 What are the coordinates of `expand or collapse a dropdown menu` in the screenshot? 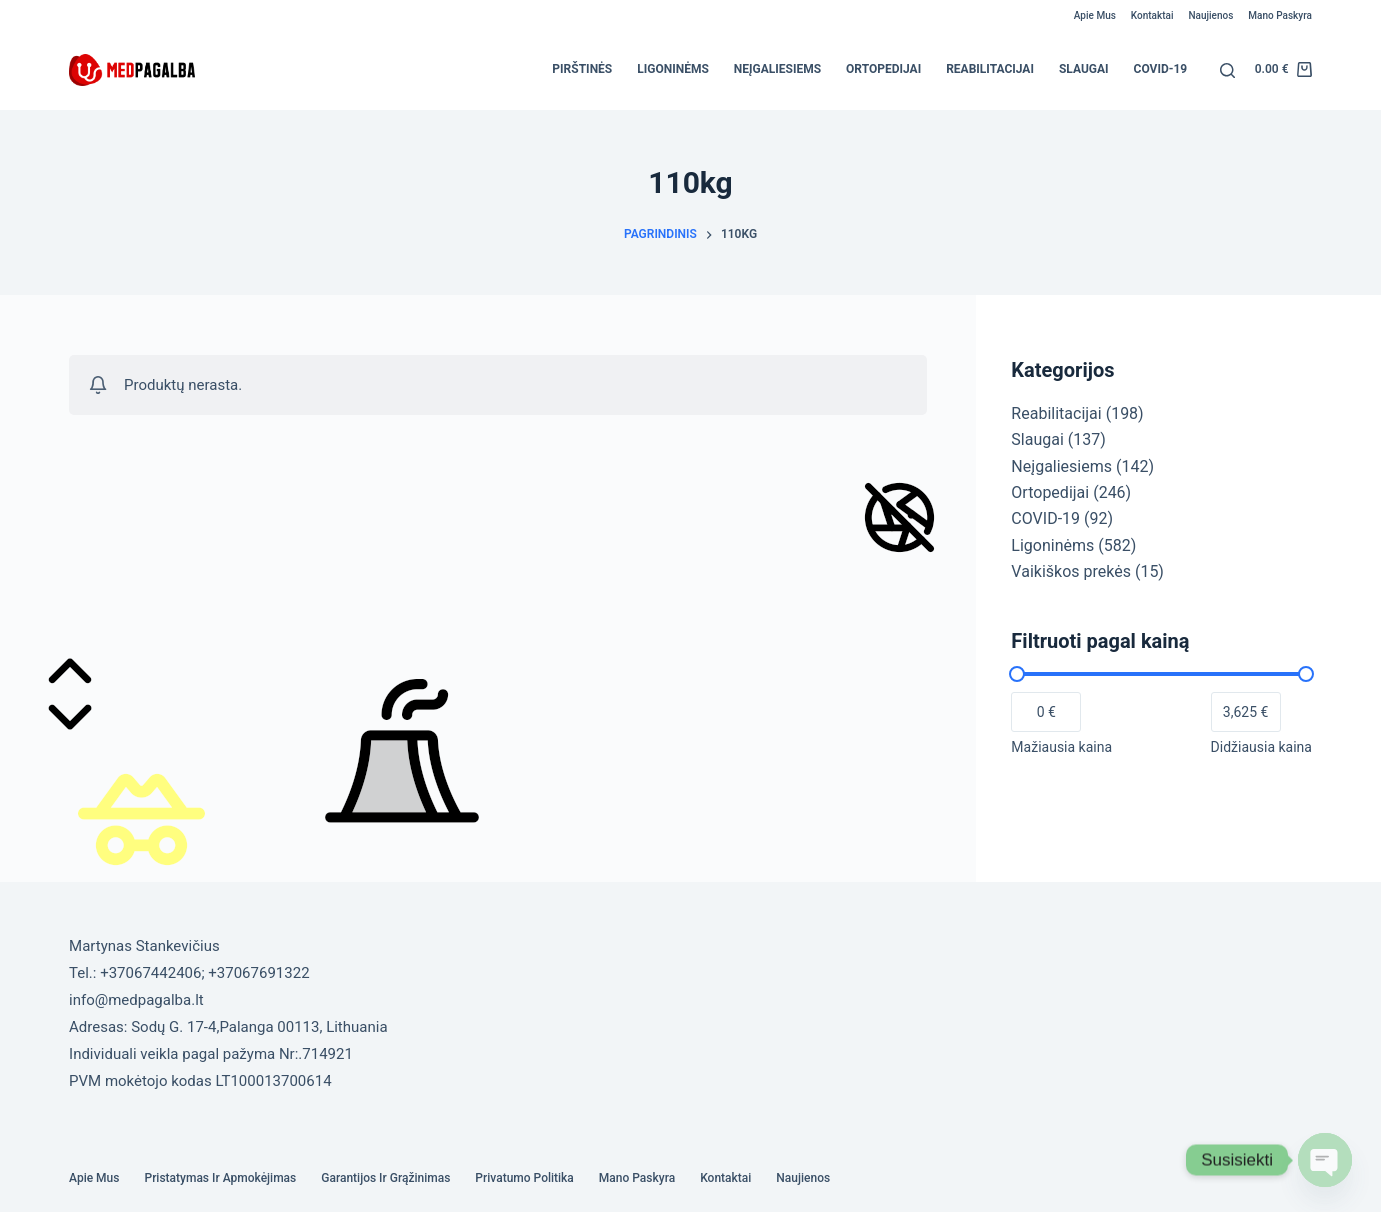 It's located at (70, 694).